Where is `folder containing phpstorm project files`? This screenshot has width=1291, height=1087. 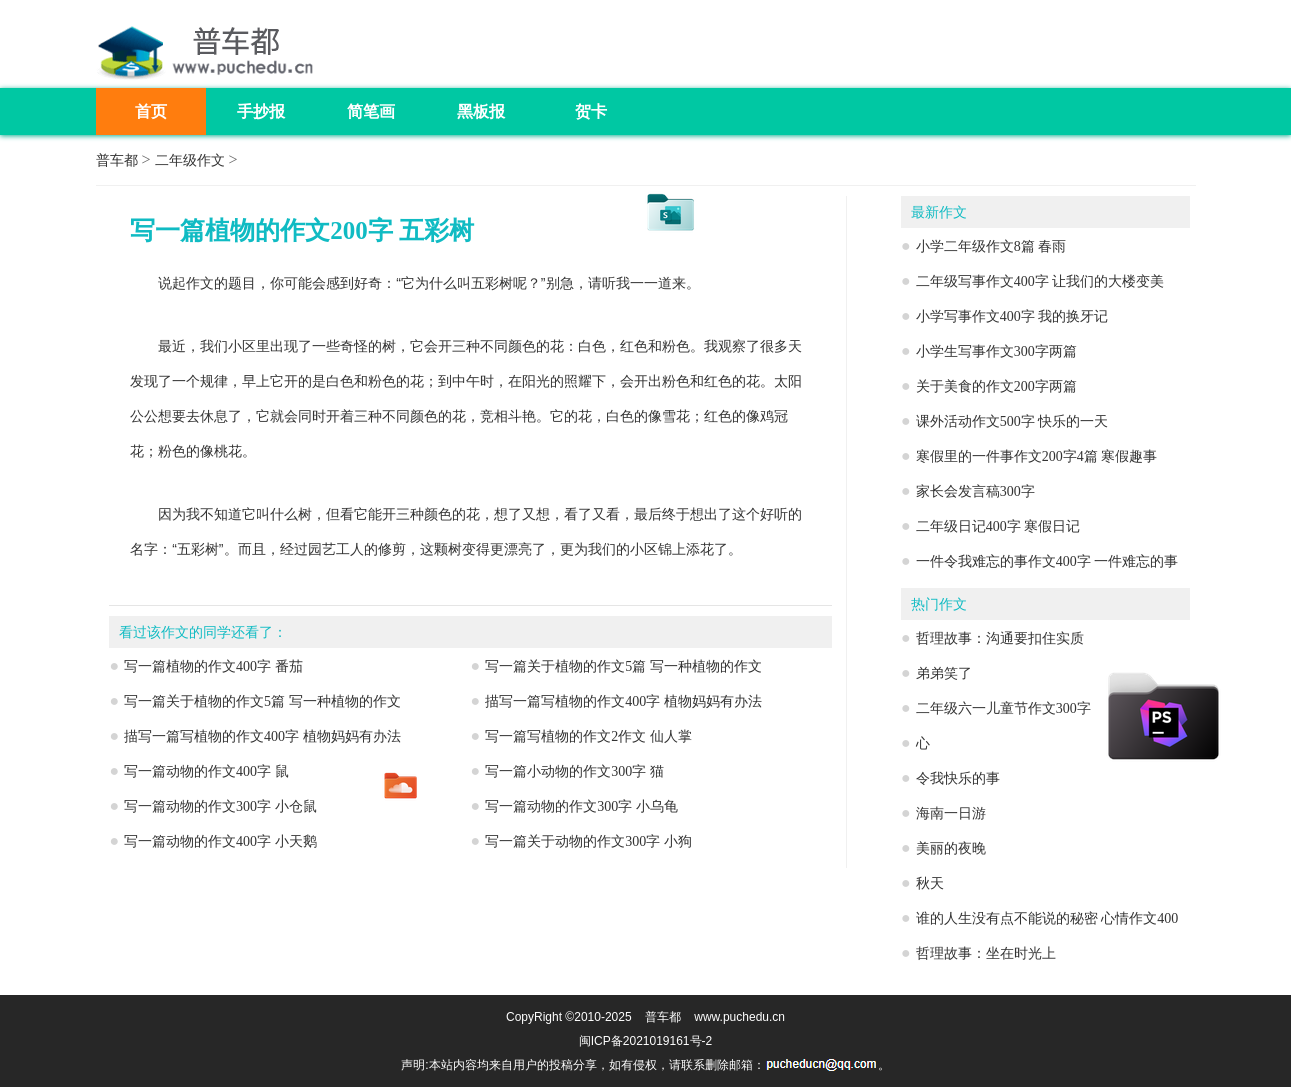 folder containing phpstorm project files is located at coordinates (1163, 719).